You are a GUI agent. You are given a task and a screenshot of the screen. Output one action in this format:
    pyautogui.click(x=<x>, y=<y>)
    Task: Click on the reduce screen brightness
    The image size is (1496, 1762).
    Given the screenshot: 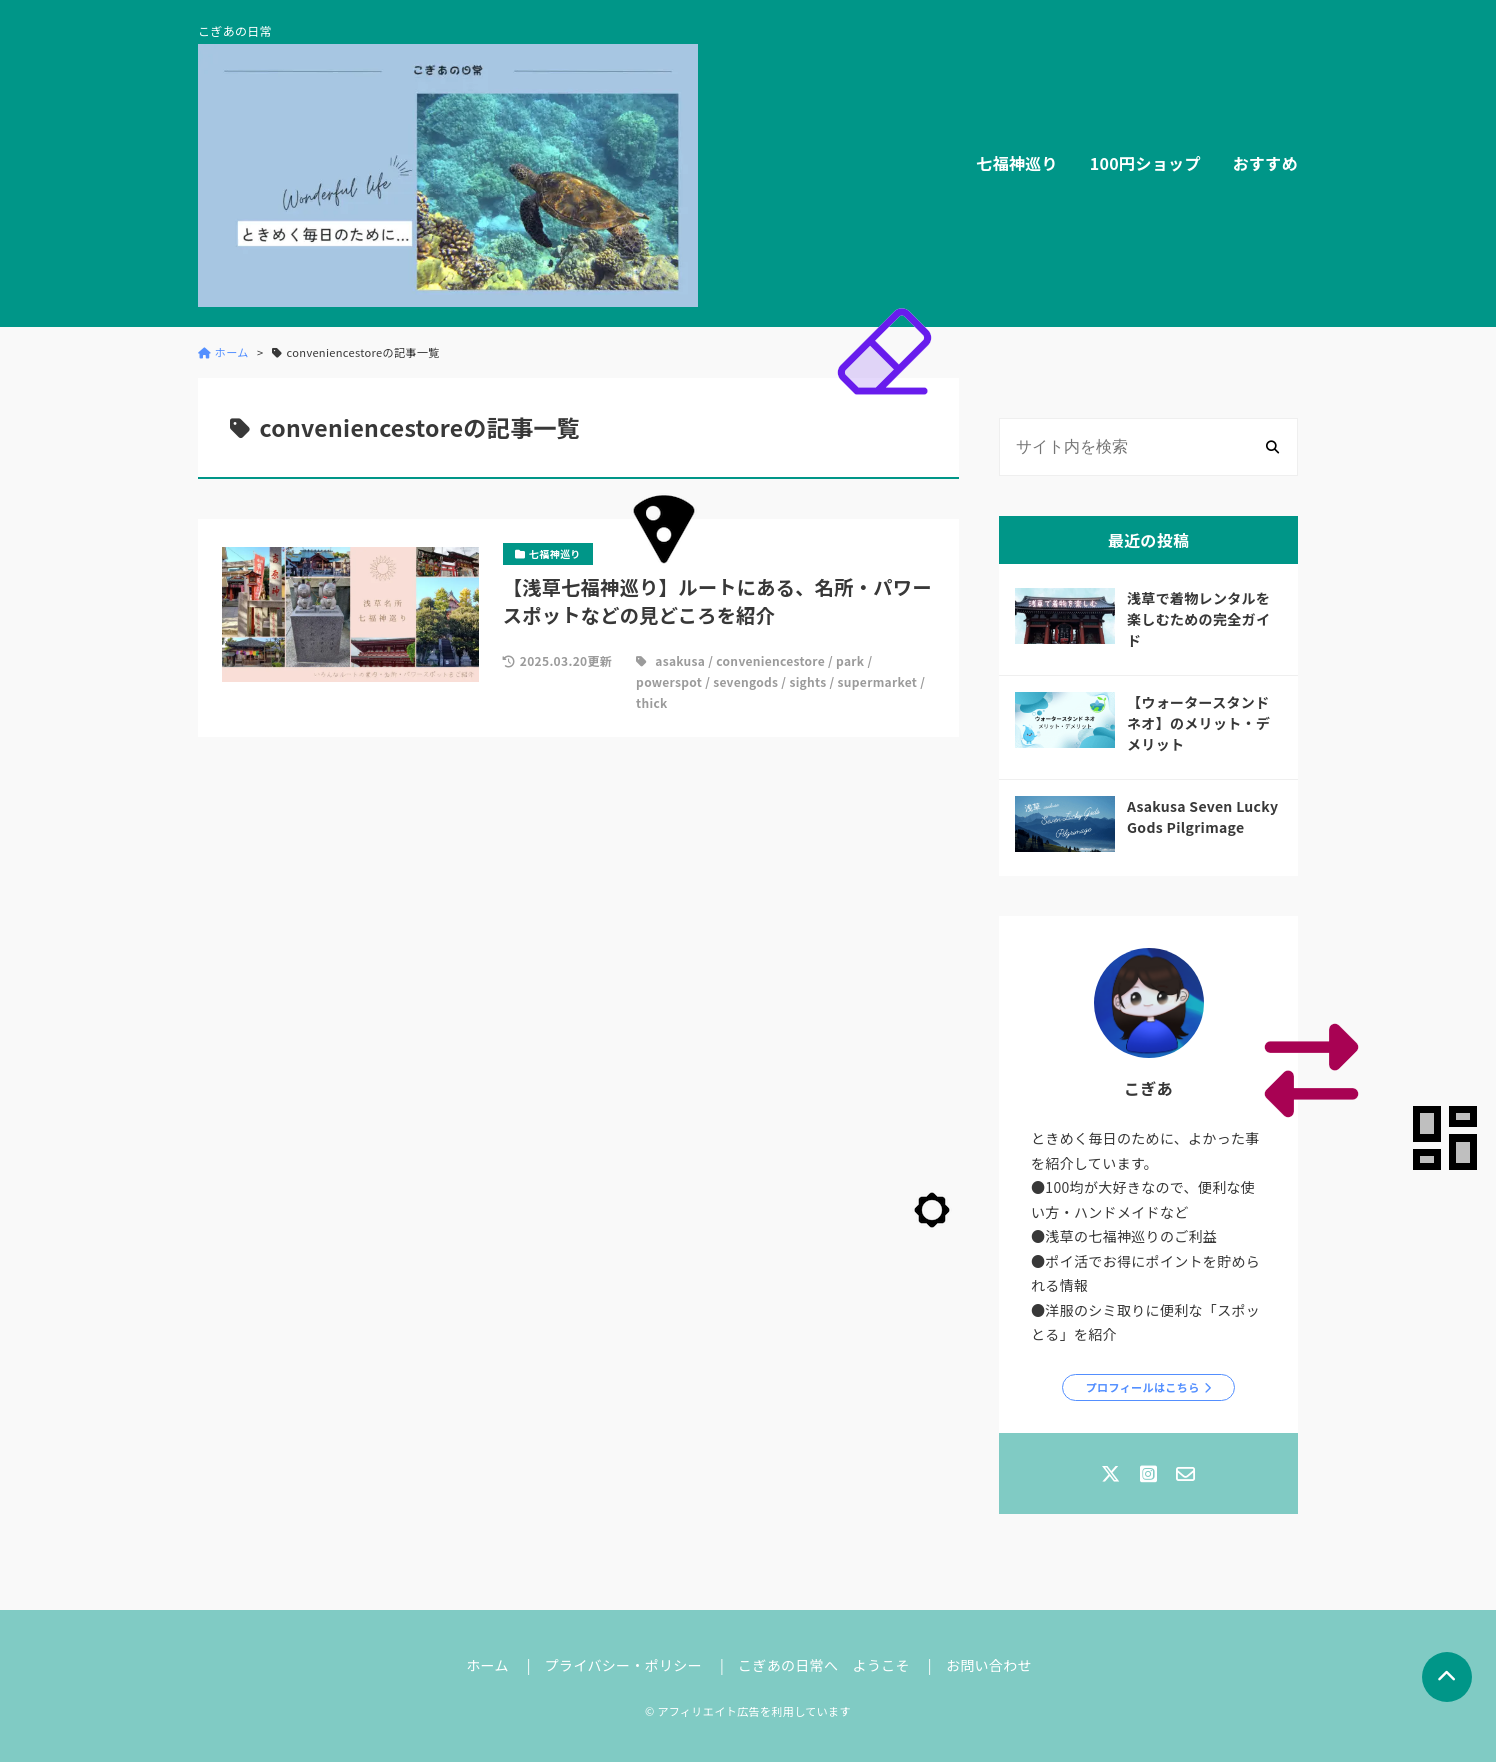 What is the action you would take?
    pyautogui.click(x=932, y=1210)
    